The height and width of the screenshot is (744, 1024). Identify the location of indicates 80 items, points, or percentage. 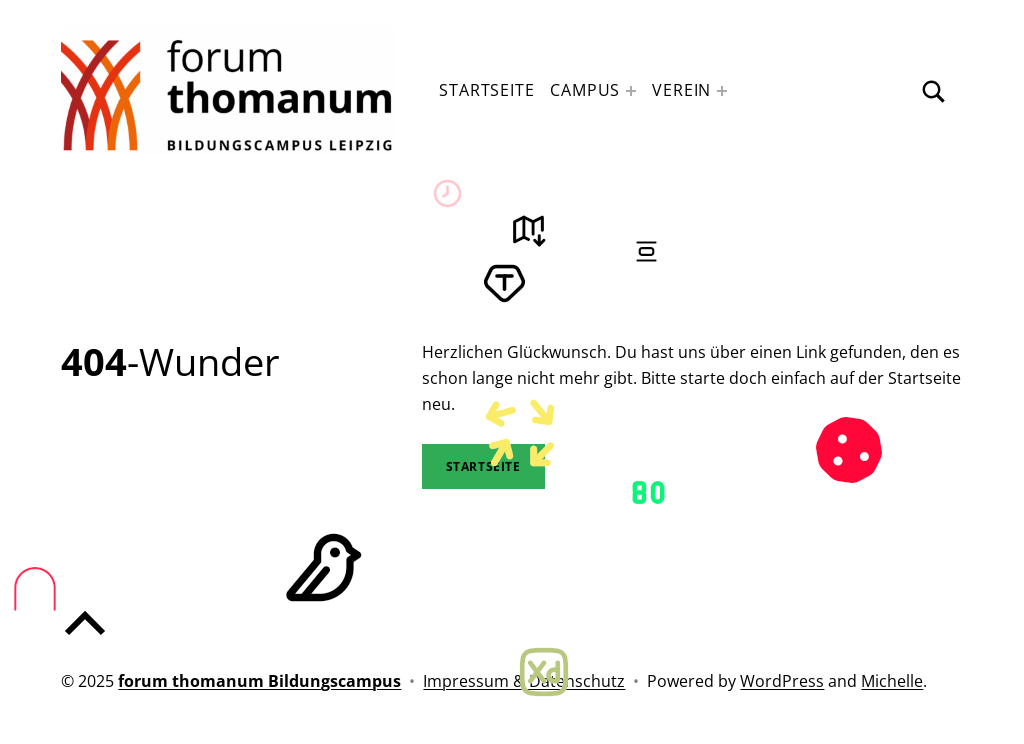
(648, 492).